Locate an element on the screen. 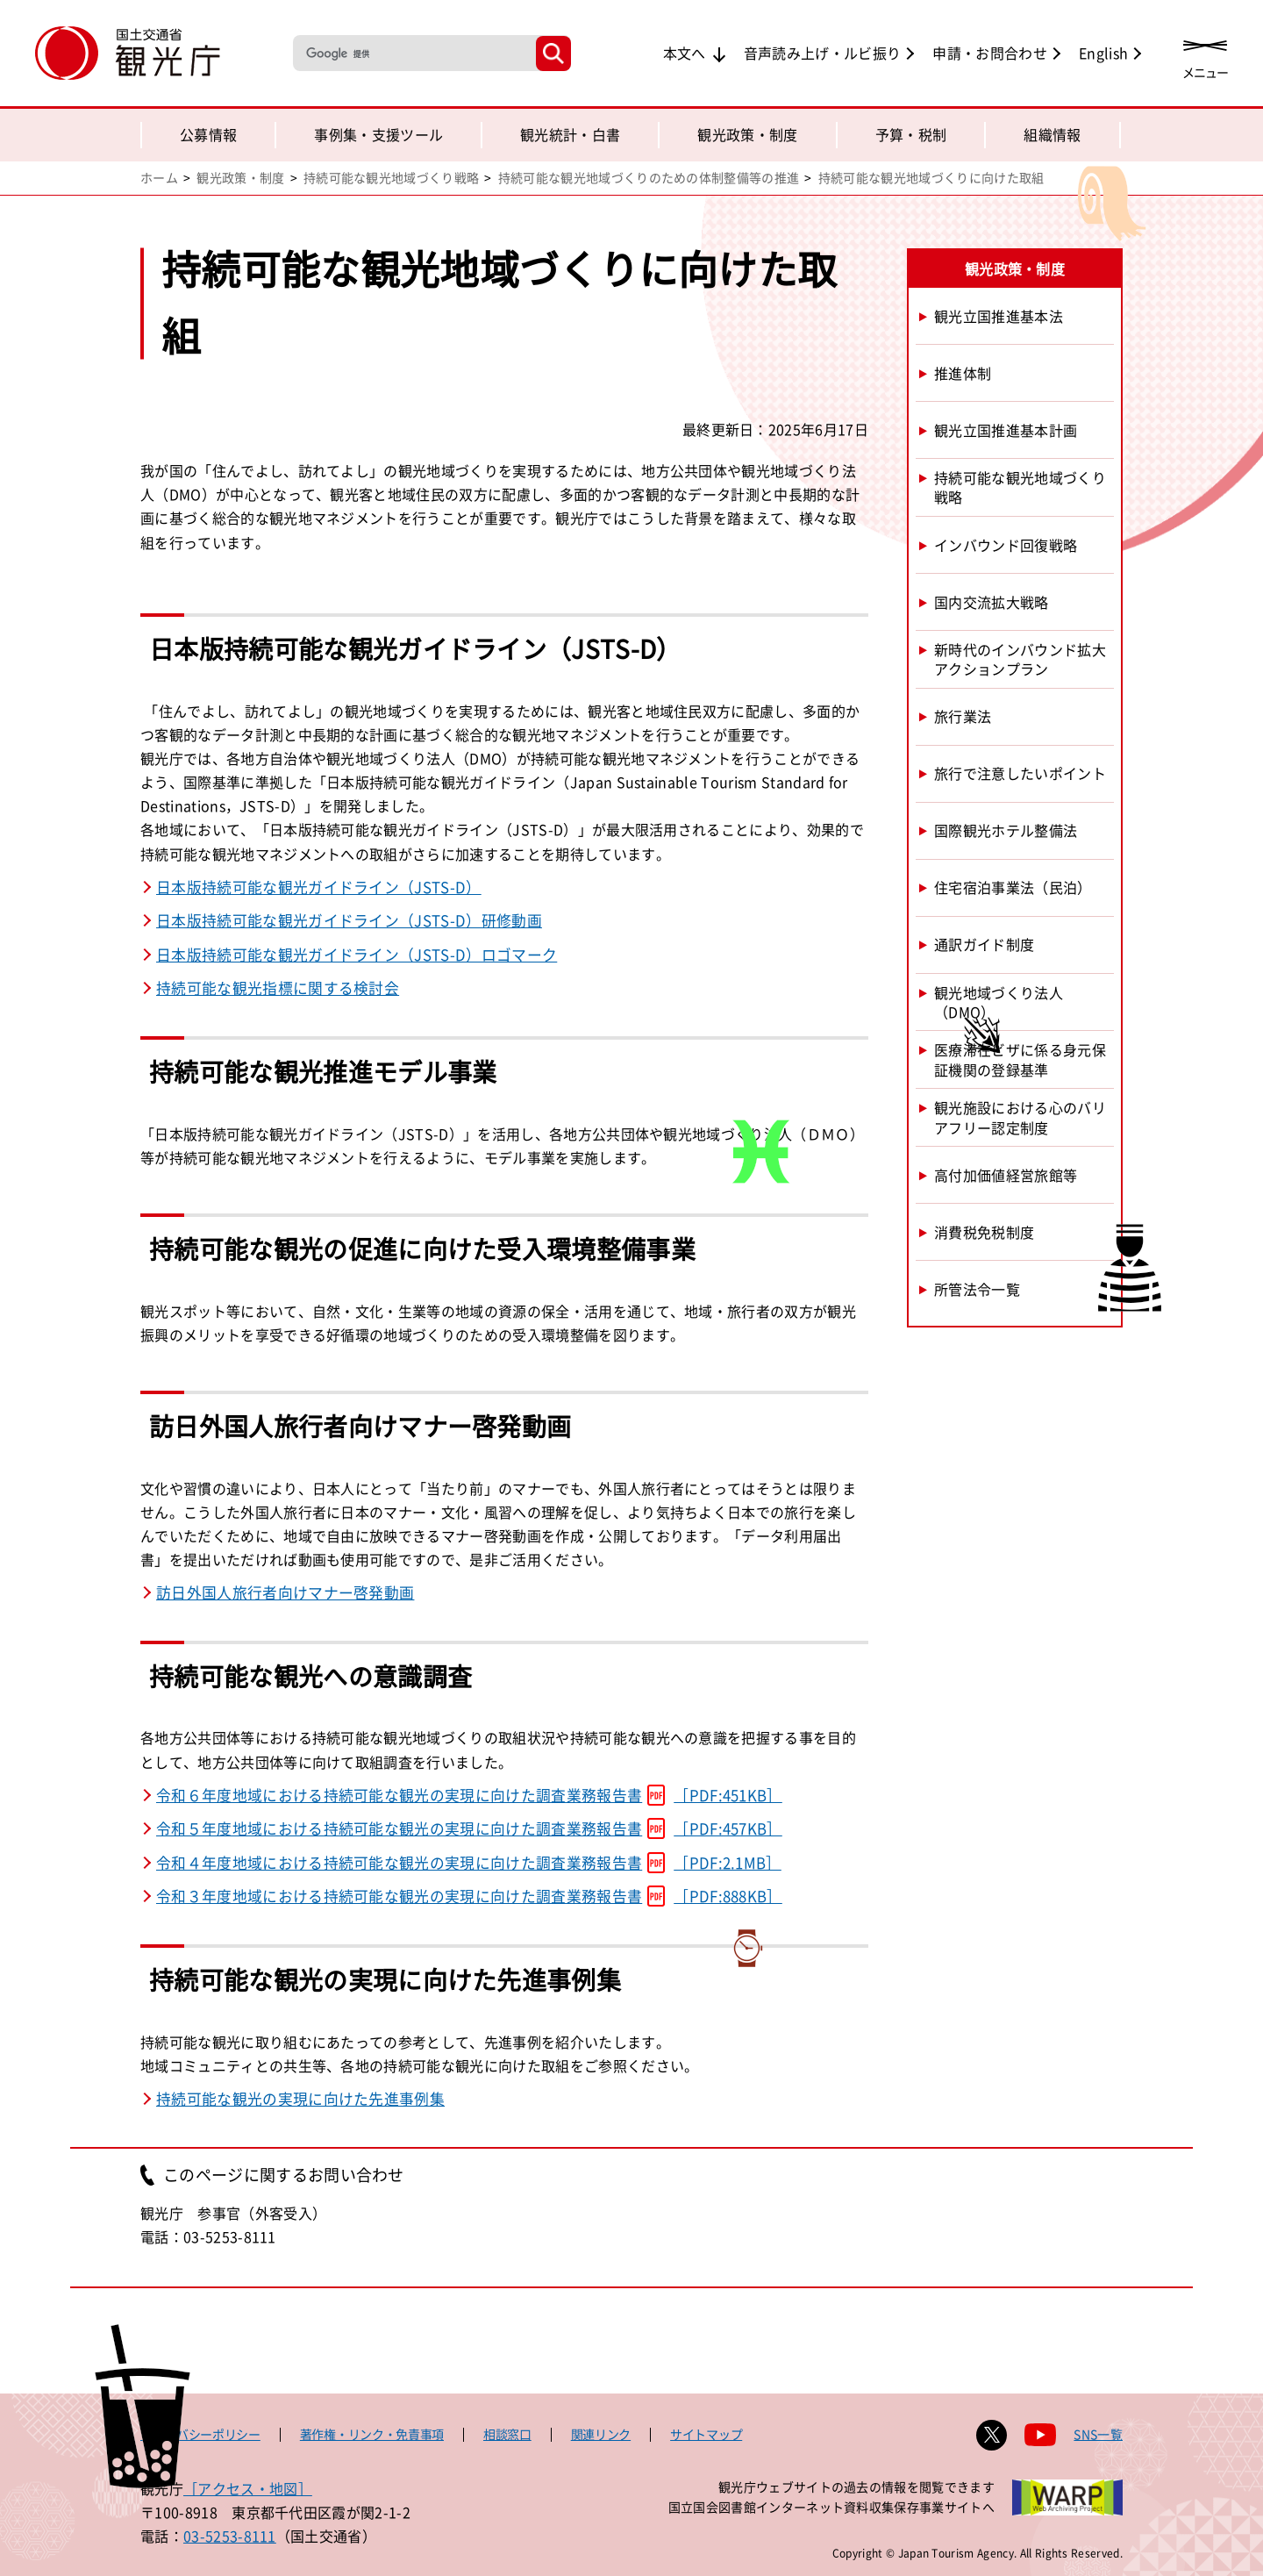 The width and height of the screenshot is (1263, 2576). view pisces zodiac sign information is located at coordinates (761, 1152).